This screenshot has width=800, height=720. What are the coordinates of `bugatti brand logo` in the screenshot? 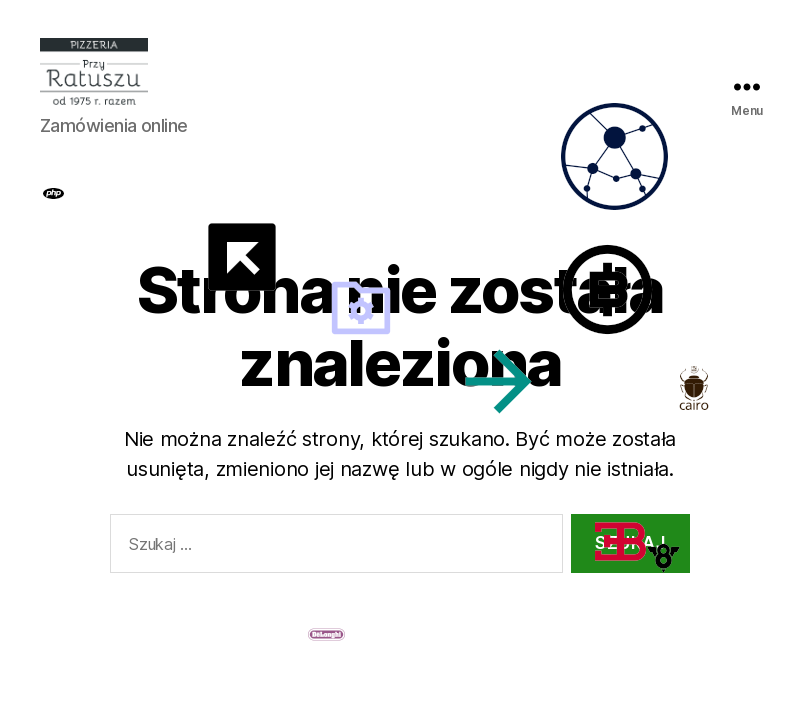 It's located at (620, 541).